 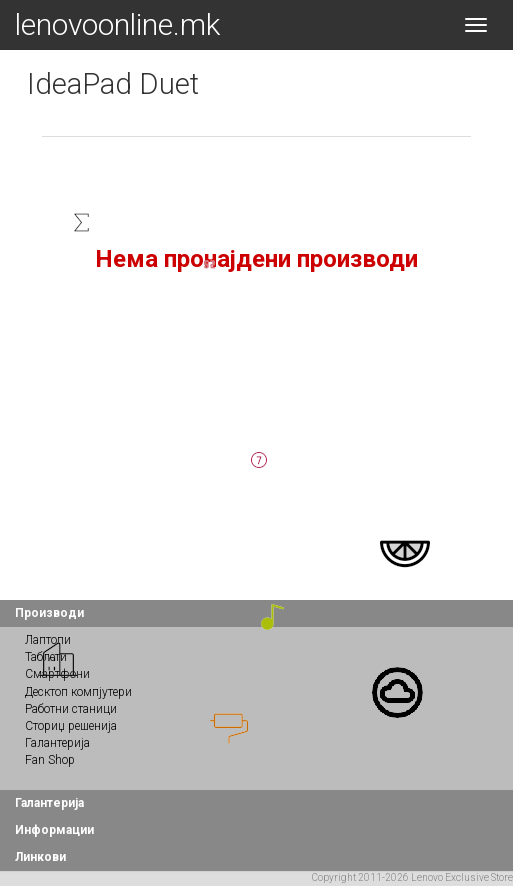 I want to click on view nearby buildings or properties, so click(x=58, y=660).